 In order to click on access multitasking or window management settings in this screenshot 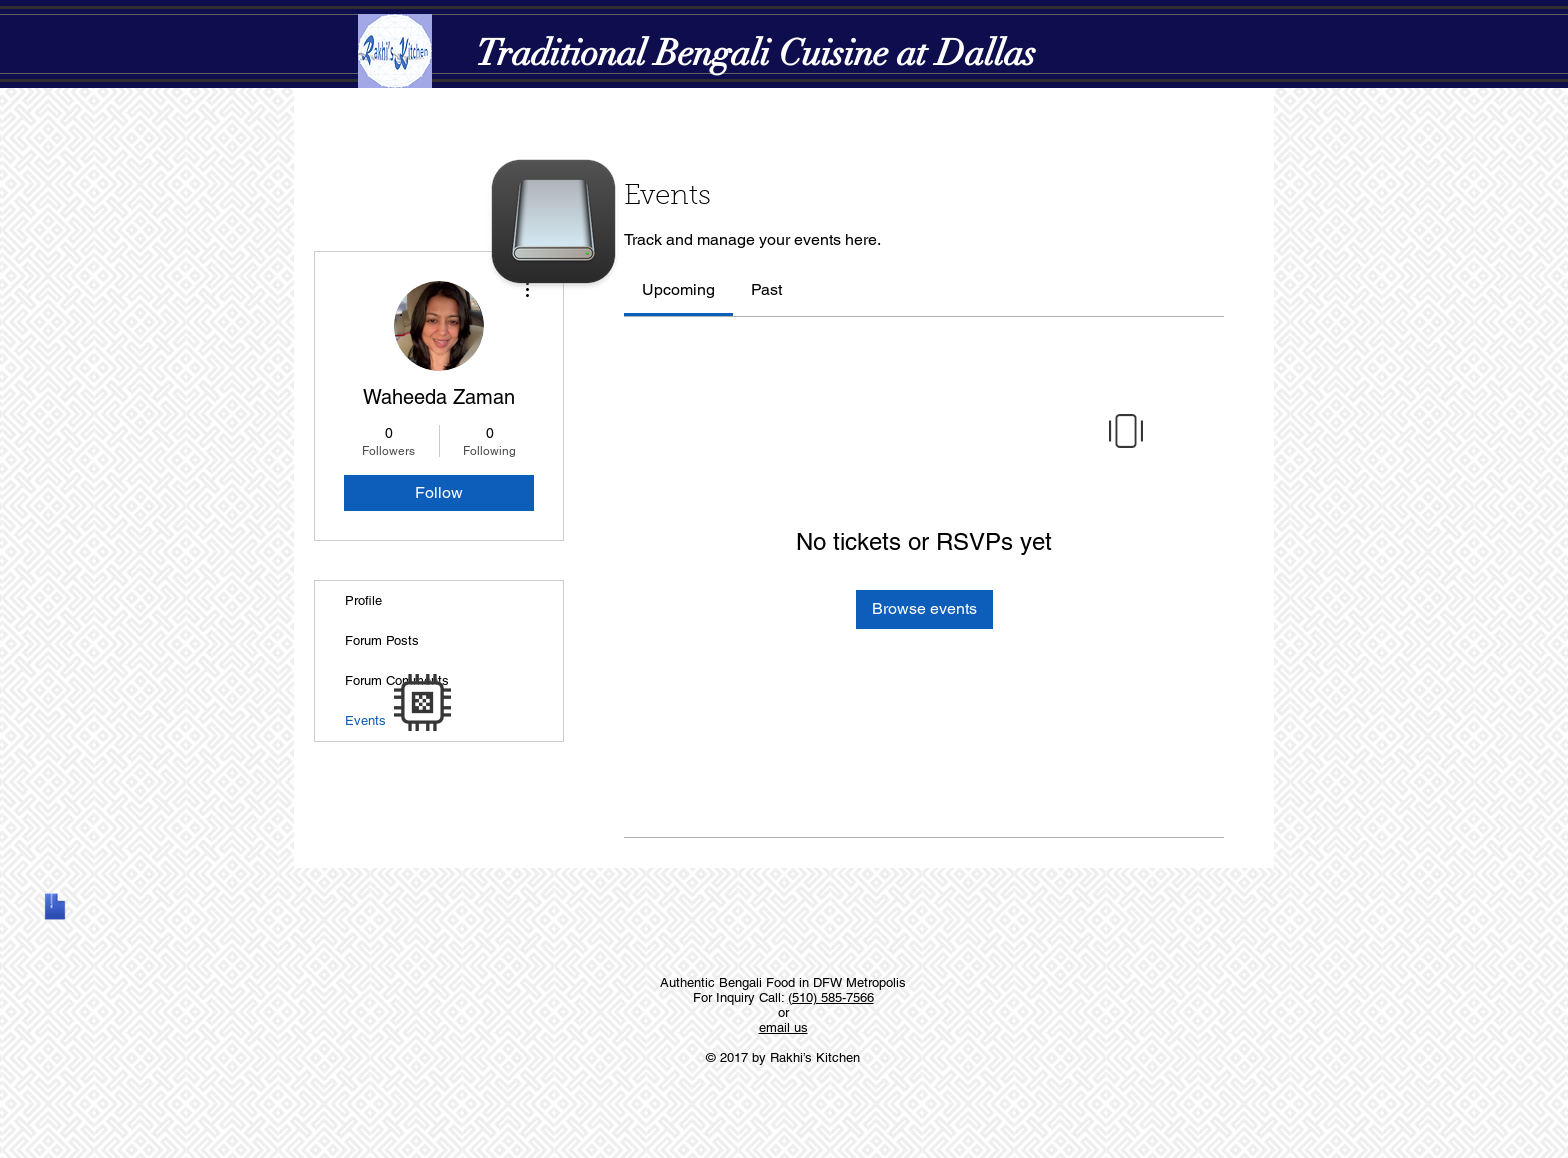, I will do `click(1126, 431)`.